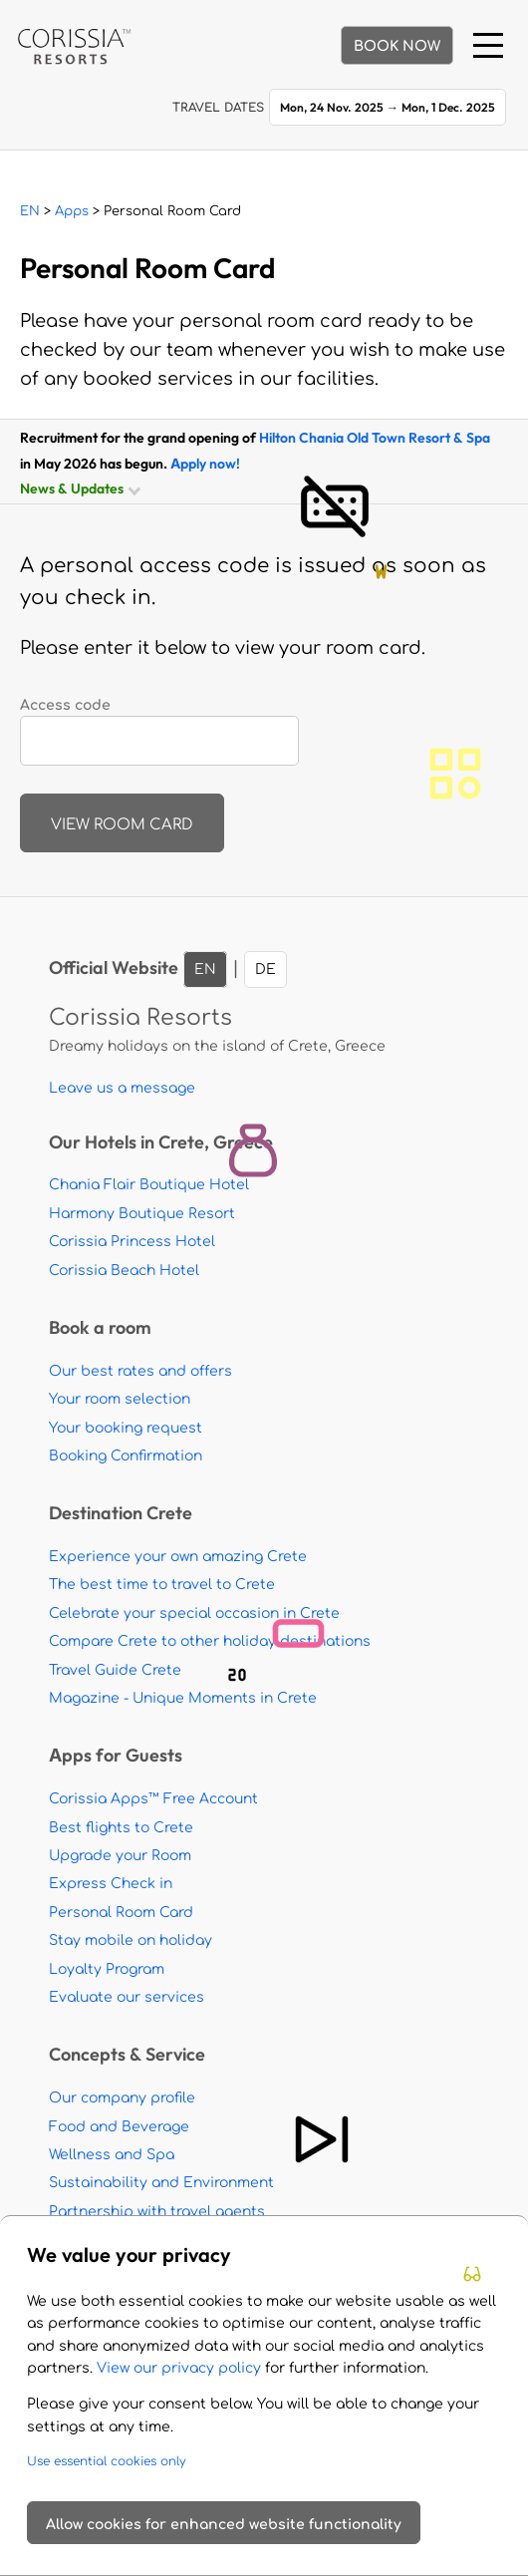 The image size is (528, 2576). What do you see at coordinates (472, 2274) in the screenshot?
I see `view or access reading mode` at bounding box center [472, 2274].